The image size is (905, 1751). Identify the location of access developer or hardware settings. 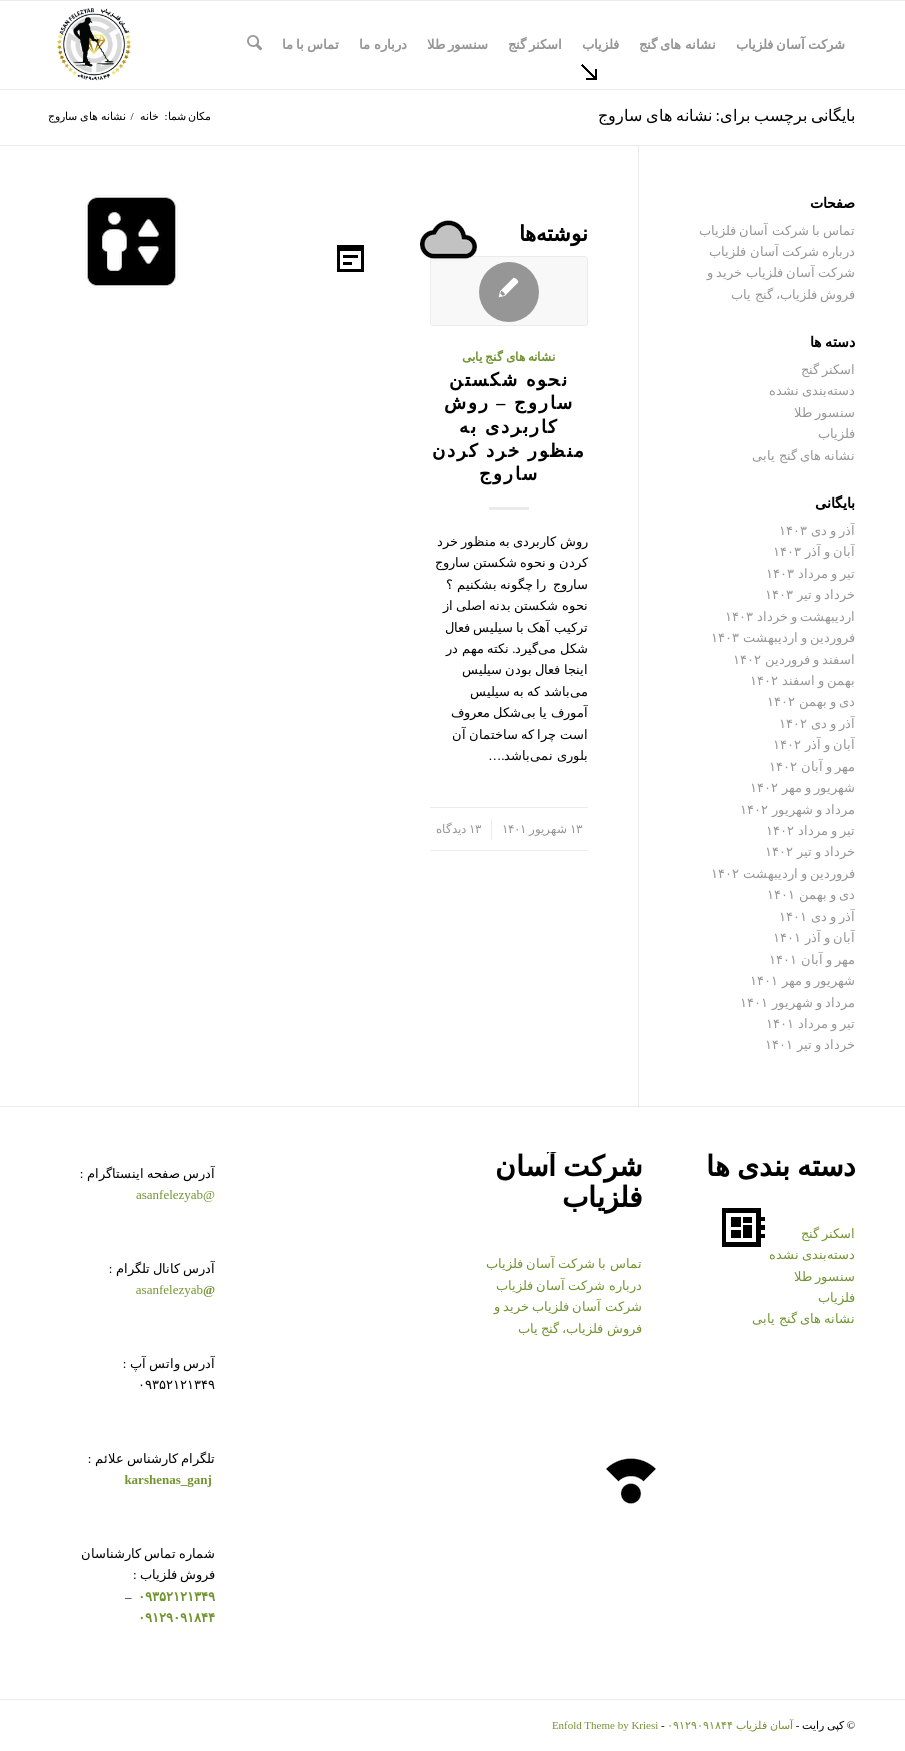
(743, 1227).